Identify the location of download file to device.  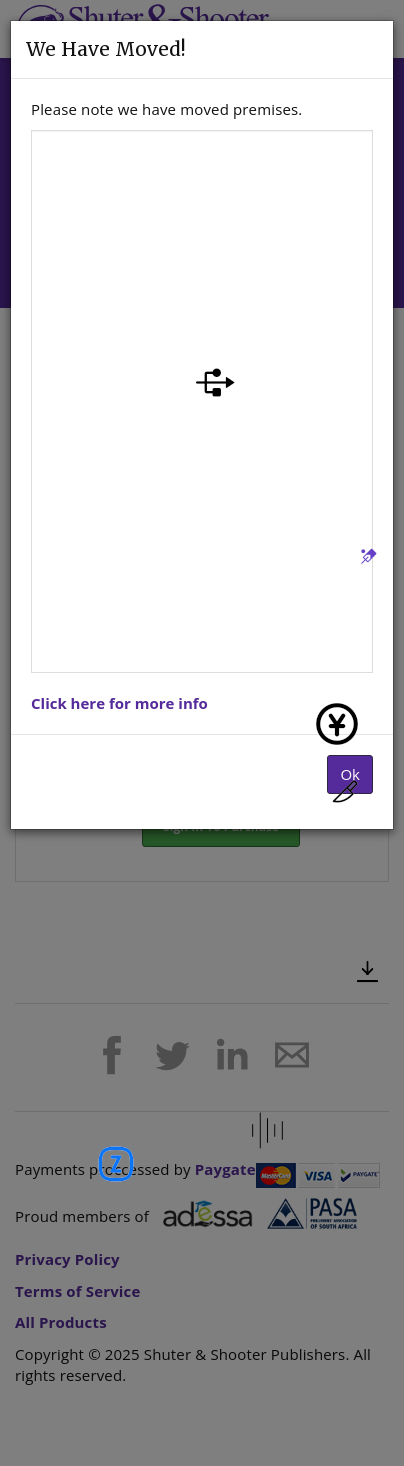
(367, 971).